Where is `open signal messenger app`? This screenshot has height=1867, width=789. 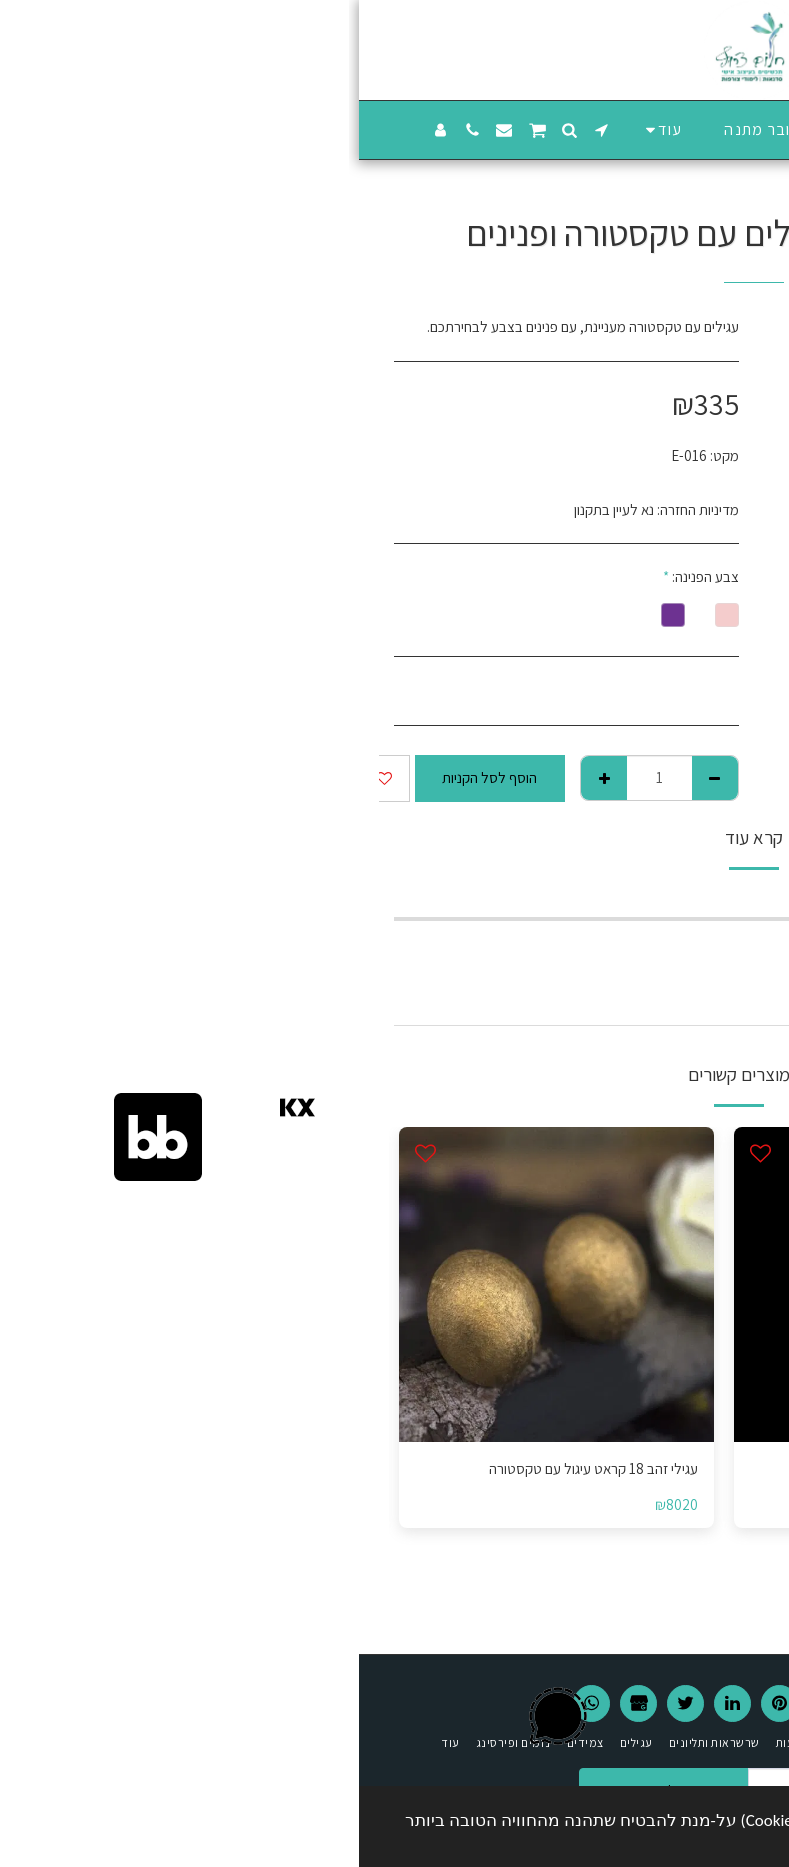
open signal messenger app is located at coordinates (558, 1716).